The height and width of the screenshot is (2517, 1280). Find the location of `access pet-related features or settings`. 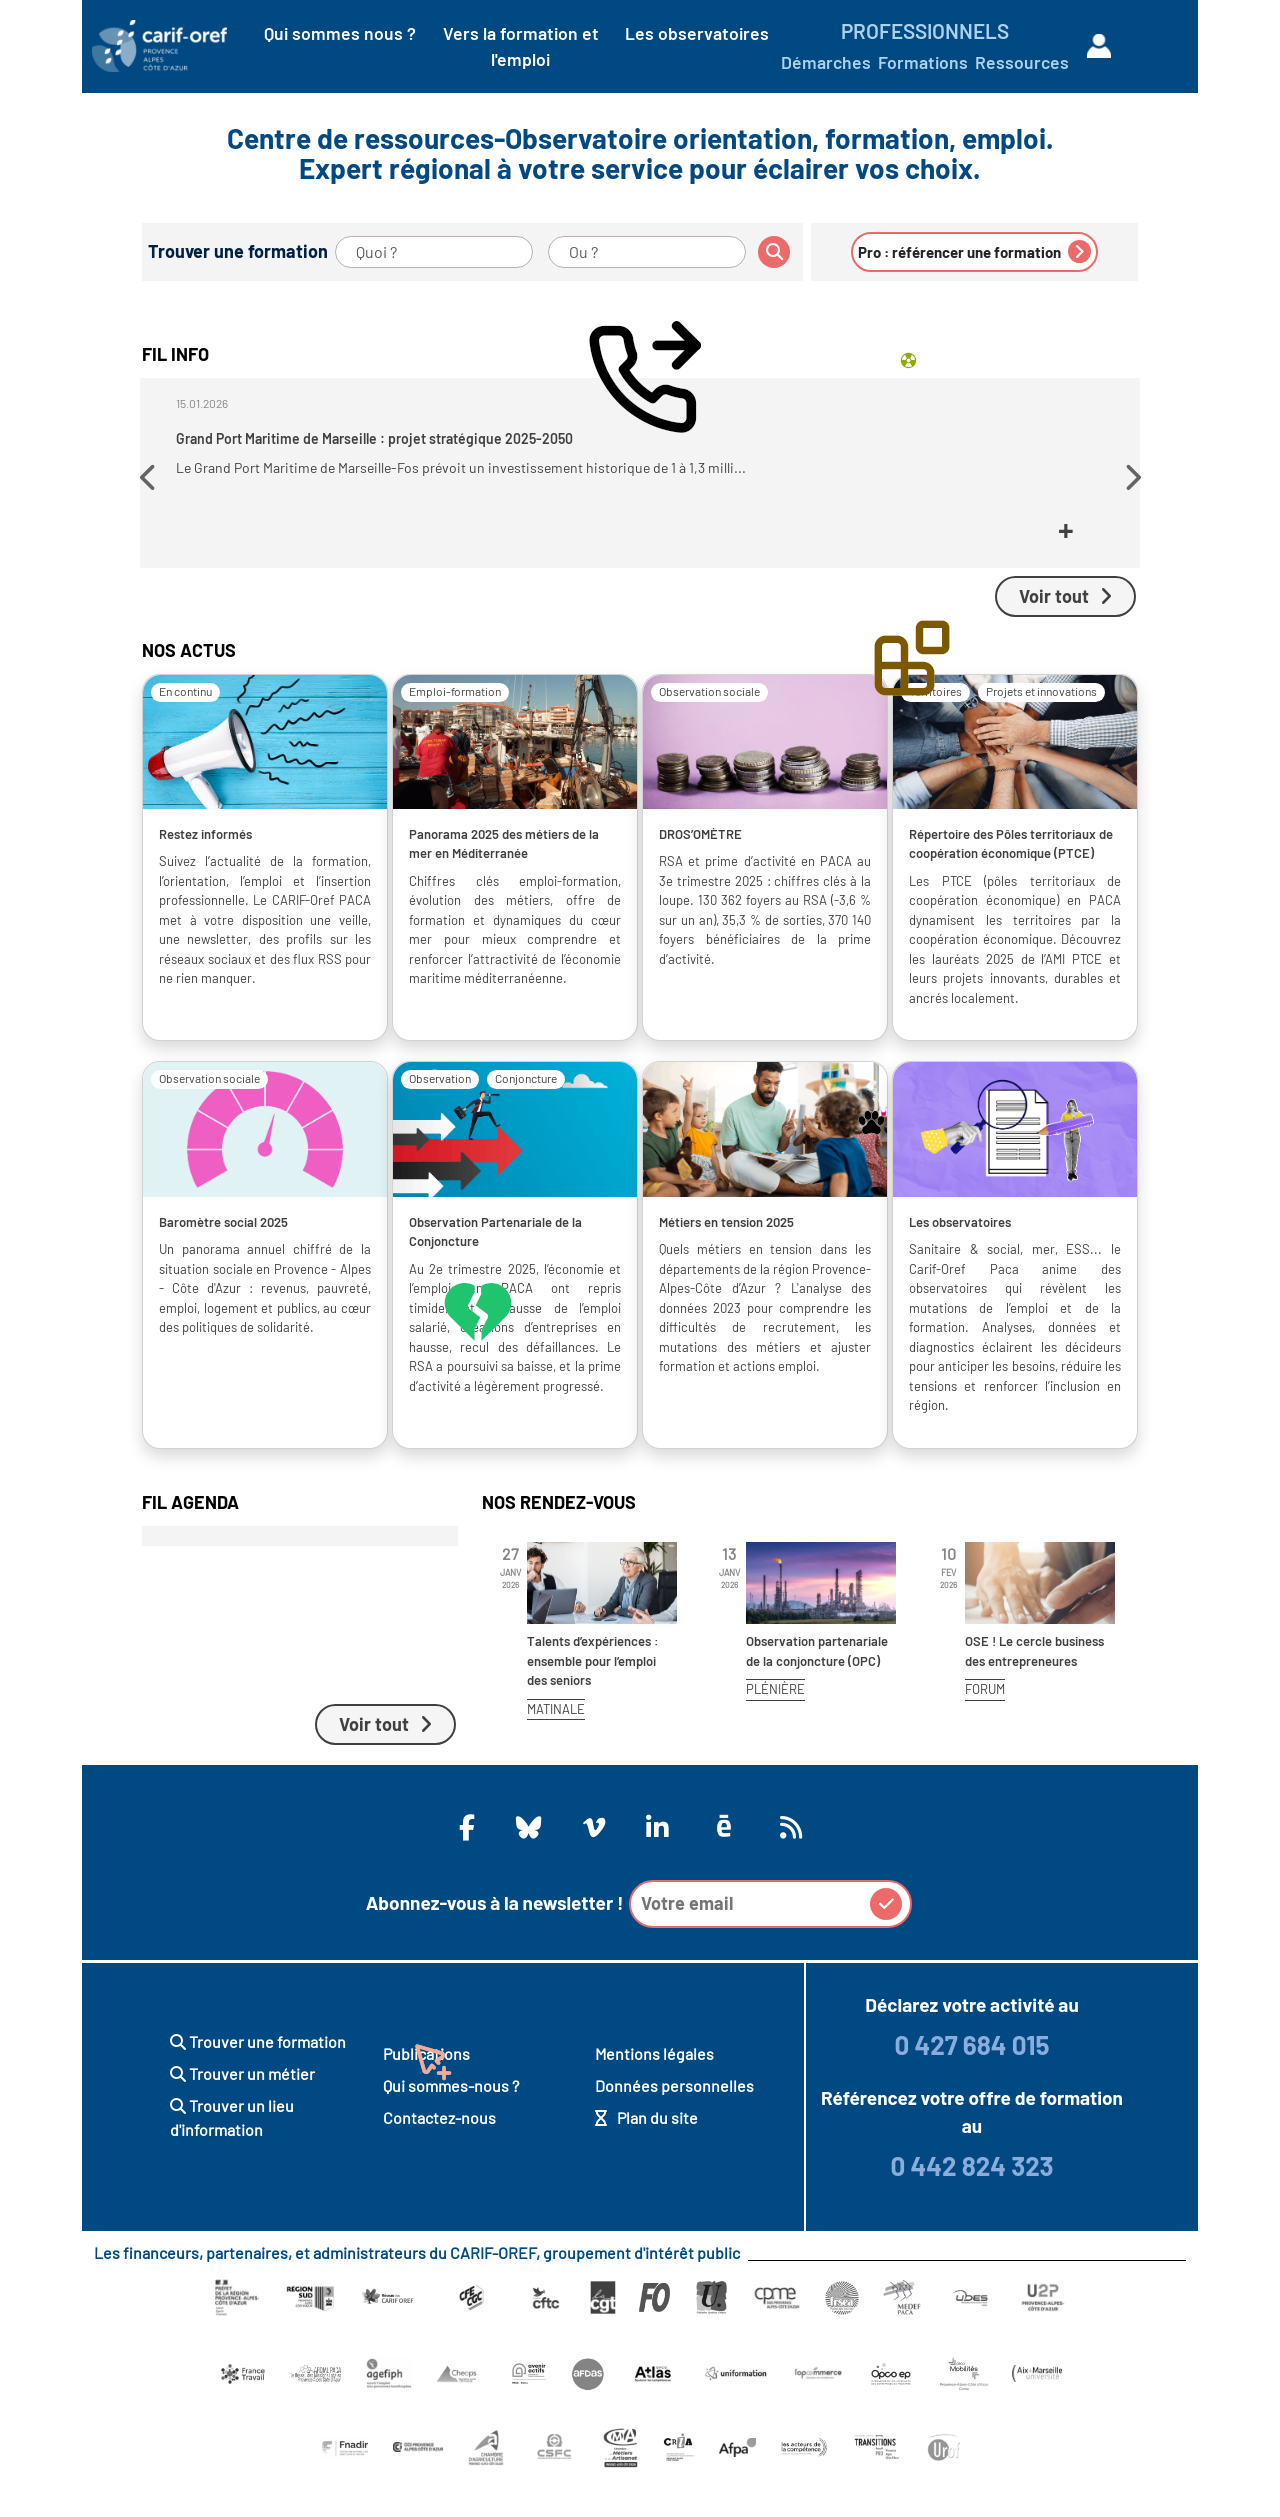

access pet-related features or settings is located at coordinates (871, 1122).